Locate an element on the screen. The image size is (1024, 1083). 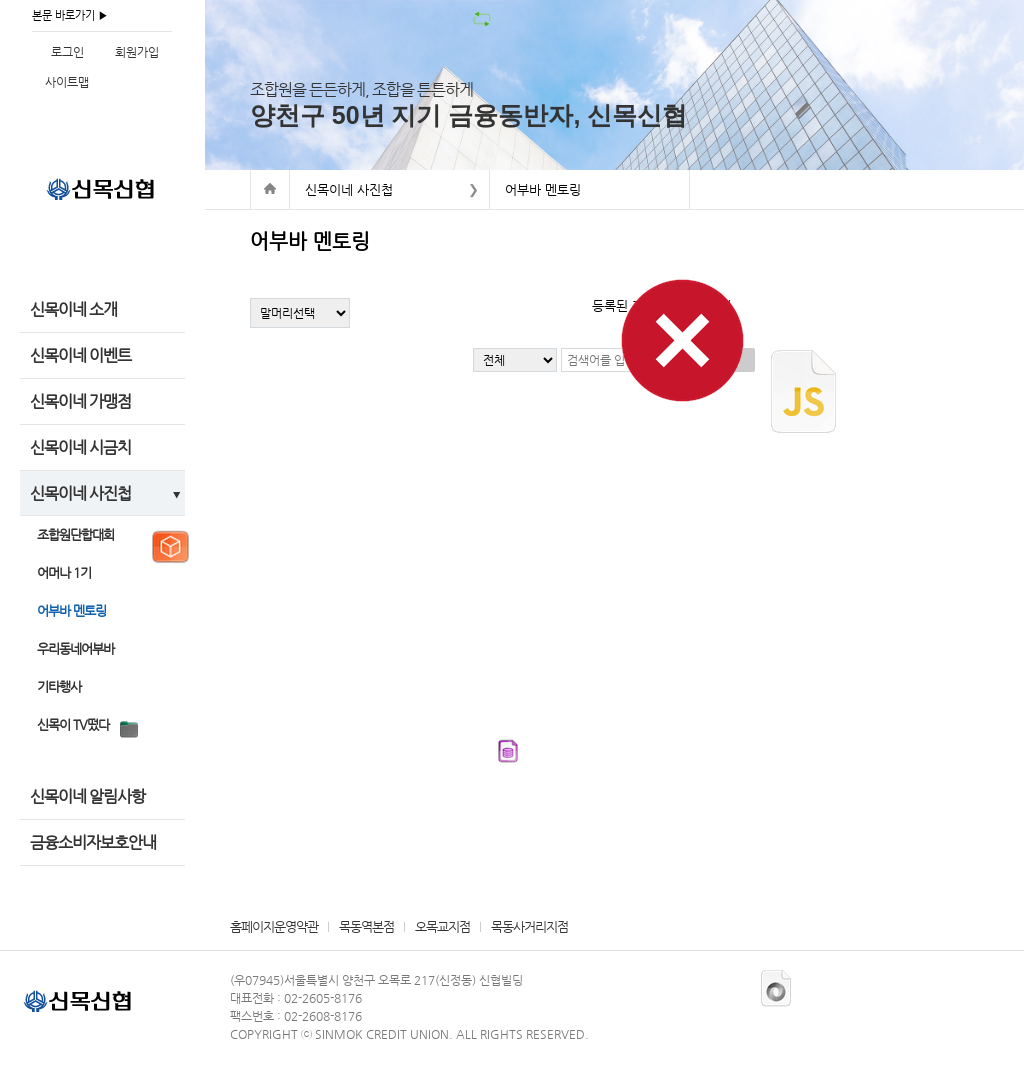
cancel the current action or operation is located at coordinates (682, 340).